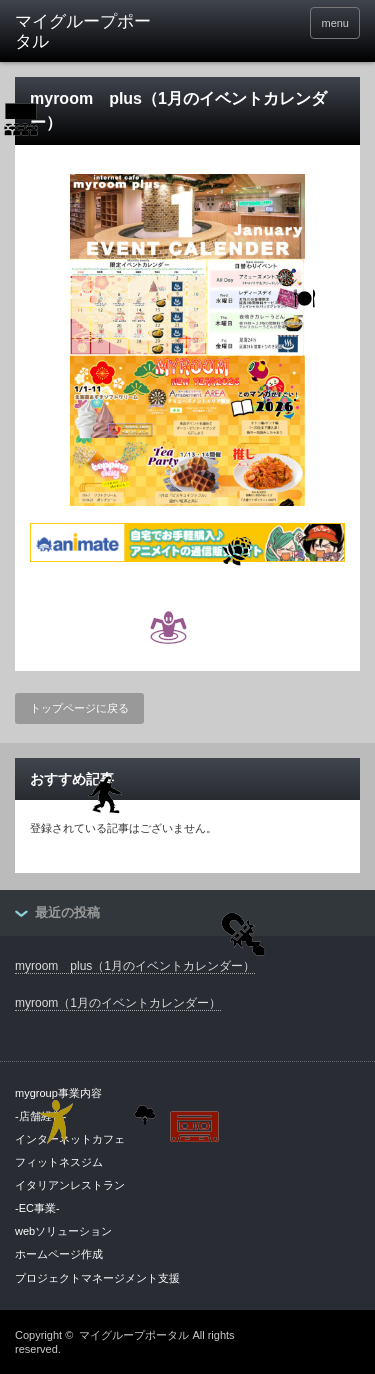 This screenshot has width=375, height=1374. Describe the element at coordinates (56, 1122) in the screenshot. I see `indicates body awareness or wellness features` at that location.